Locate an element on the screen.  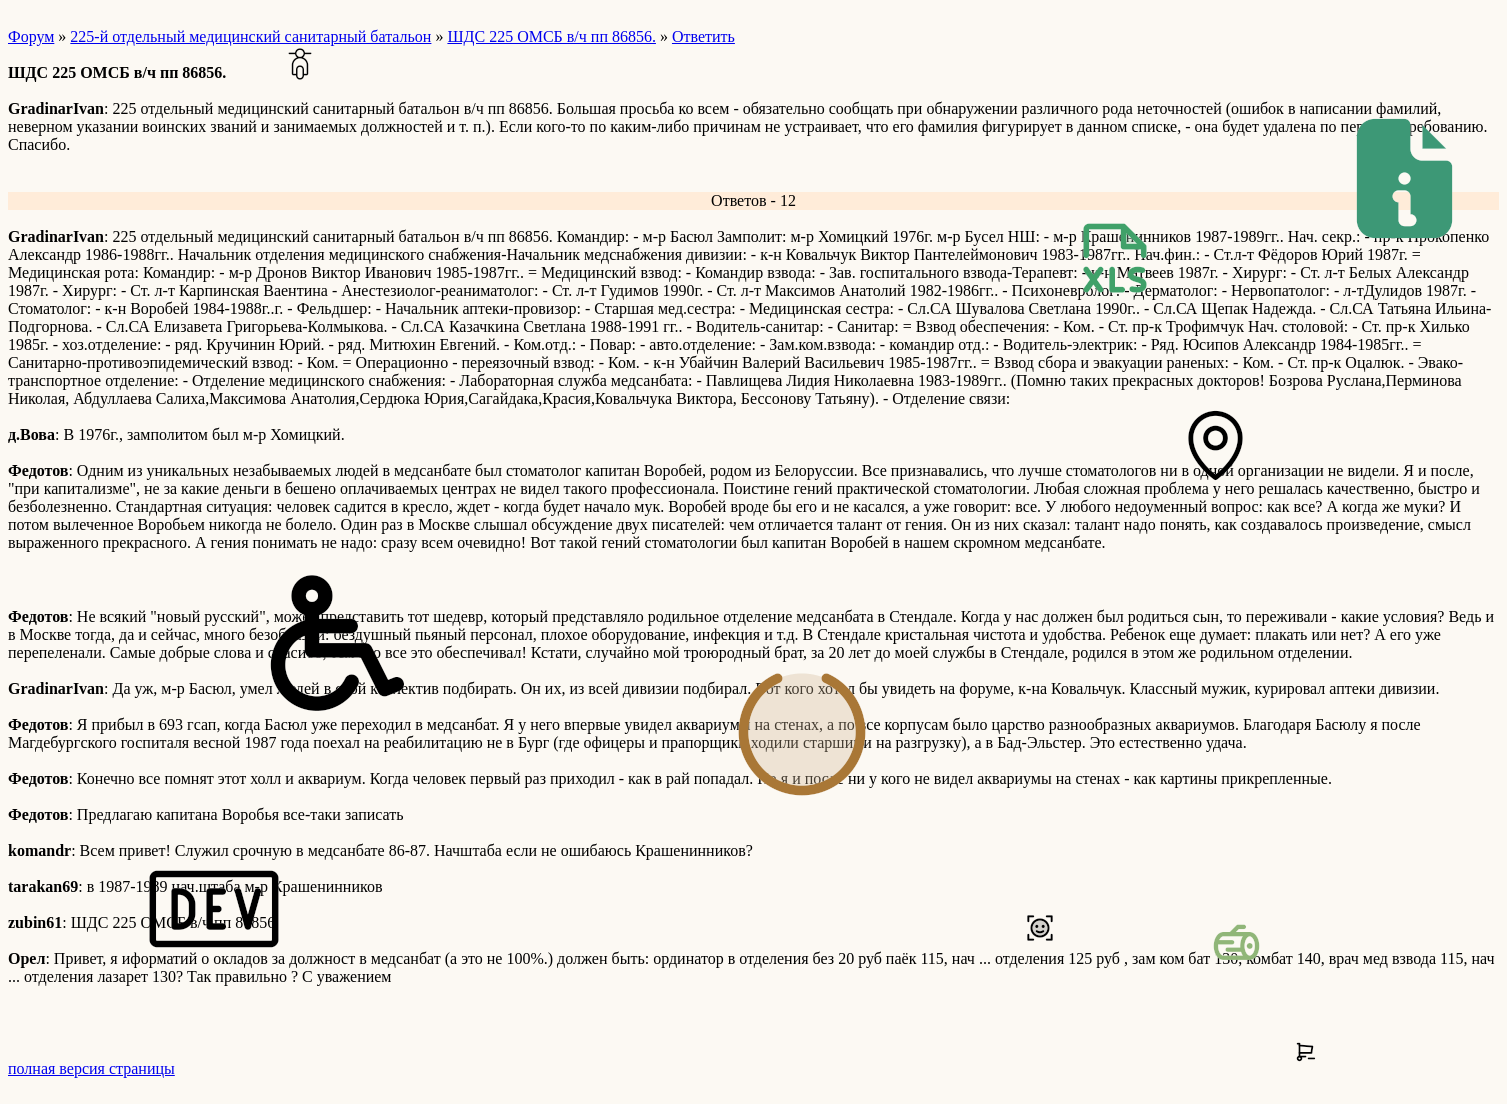
view or set a location on the map is located at coordinates (1215, 445).